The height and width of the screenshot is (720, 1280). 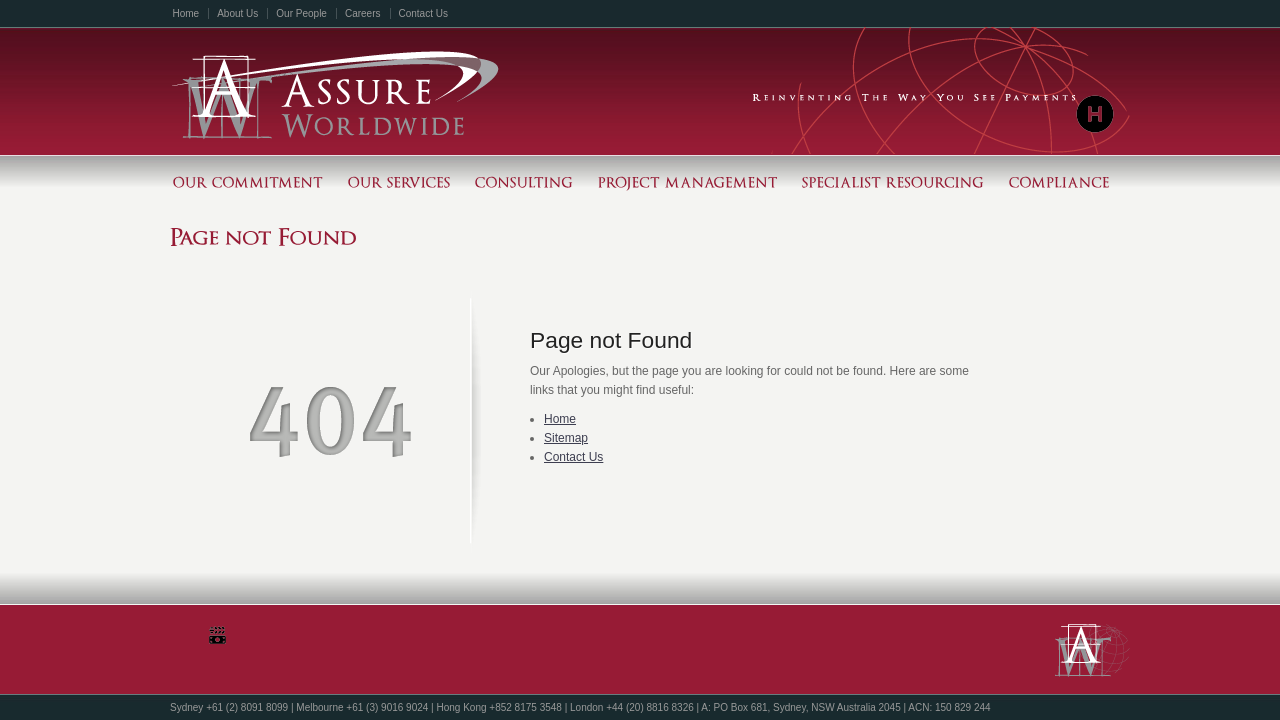 What do you see at coordinates (217, 635) in the screenshot?
I see `access agricultural subsidies or farm payments` at bounding box center [217, 635].